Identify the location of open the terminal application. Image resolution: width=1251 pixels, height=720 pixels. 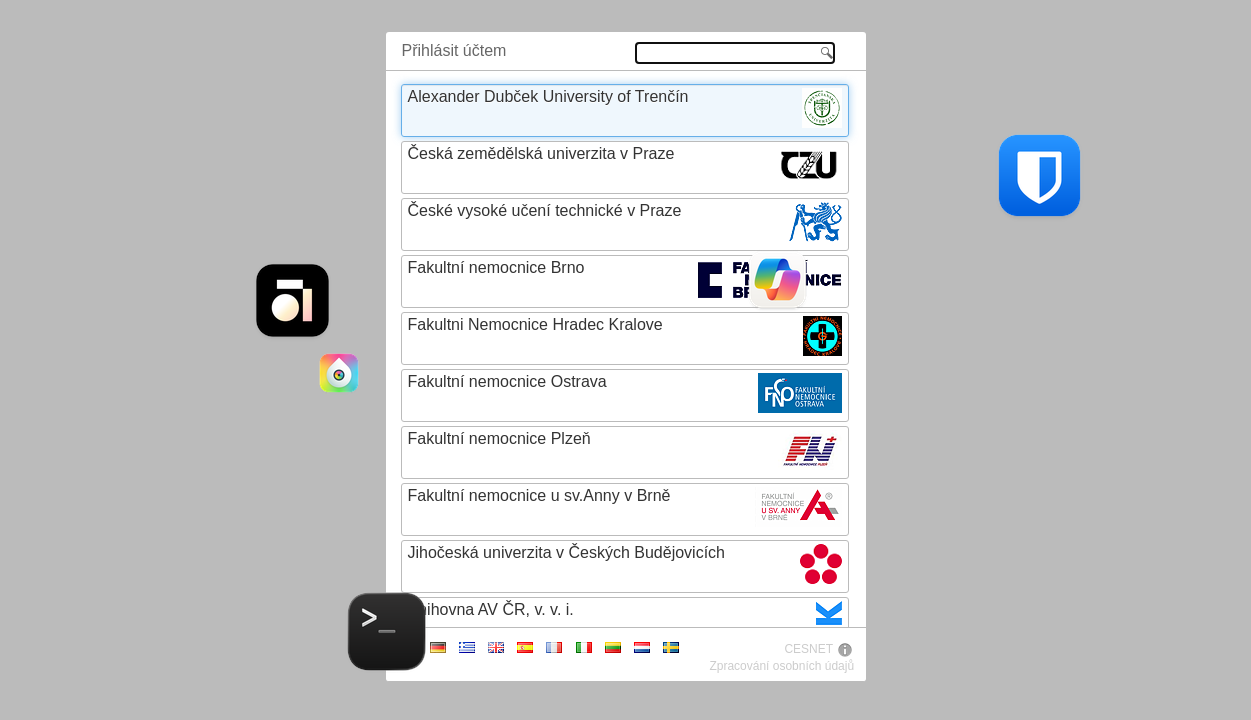
(386, 631).